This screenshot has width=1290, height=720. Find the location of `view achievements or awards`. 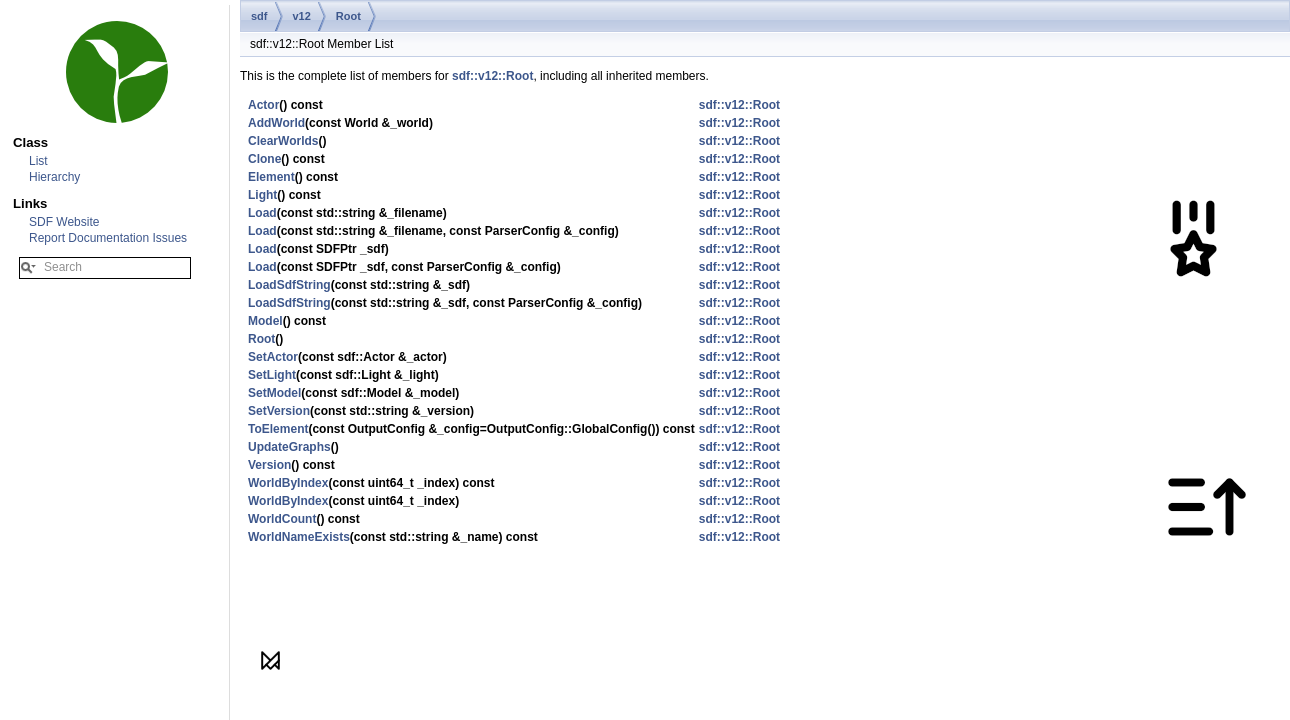

view achievements or awards is located at coordinates (1193, 238).